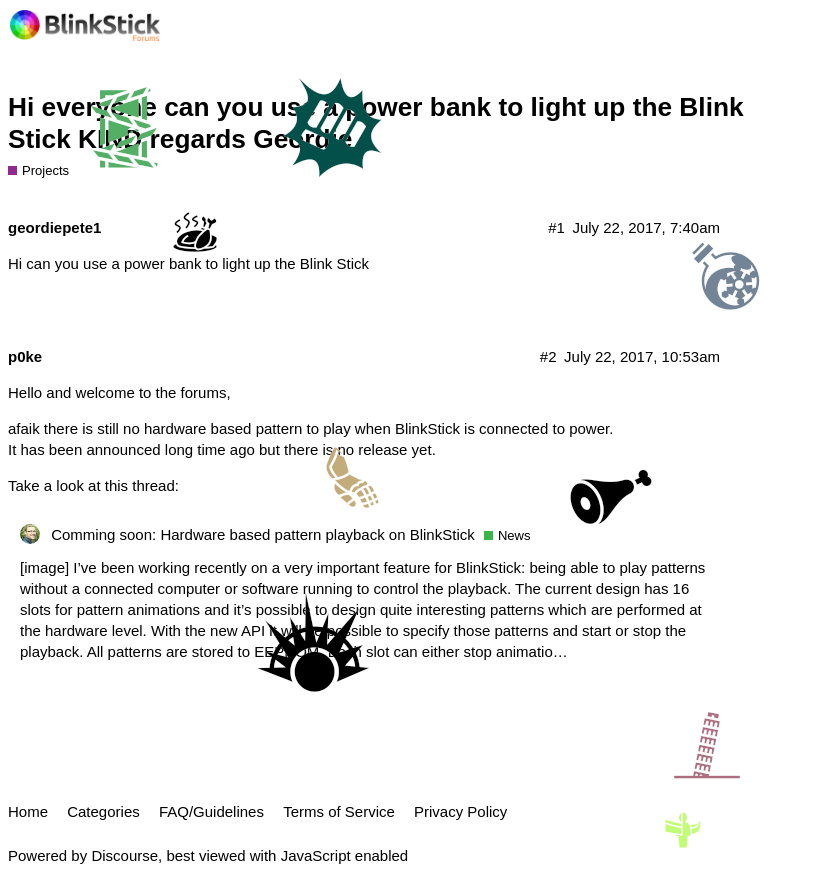  What do you see at coordinates (123, 127) in the screenshot?
I see `indicates a restricted or off-limits area` at bounding box center [123, 127].